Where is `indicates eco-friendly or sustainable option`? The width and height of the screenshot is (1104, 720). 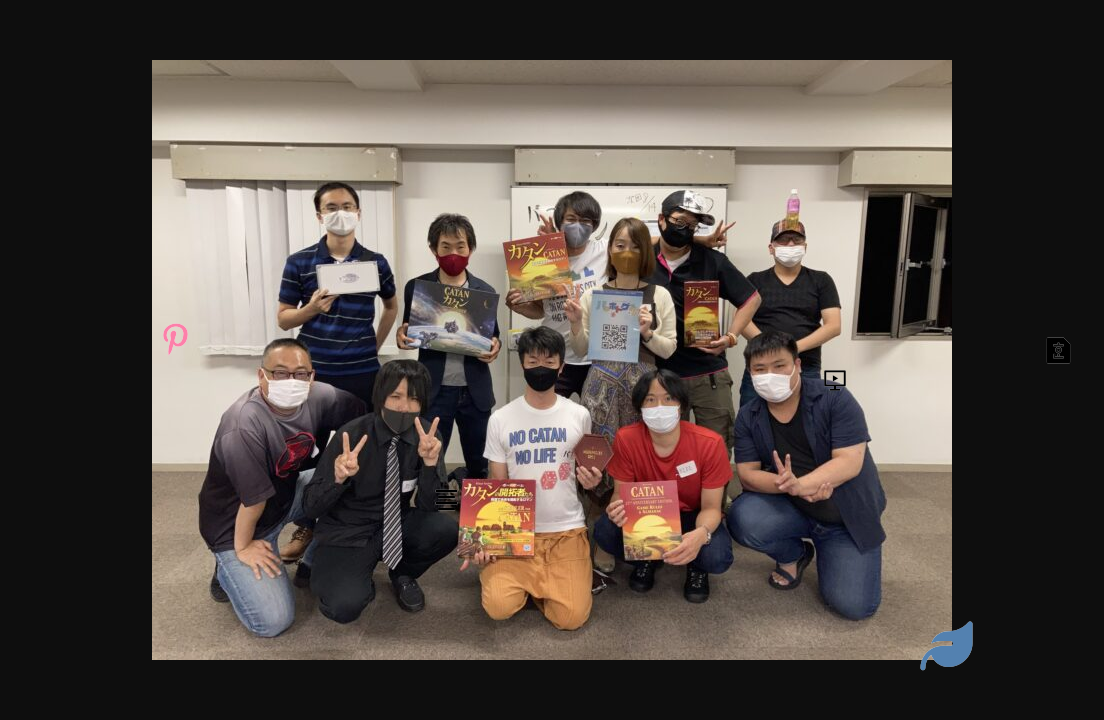
indicates eco-friendly or sustainable option is located at coordinates (946, 647).